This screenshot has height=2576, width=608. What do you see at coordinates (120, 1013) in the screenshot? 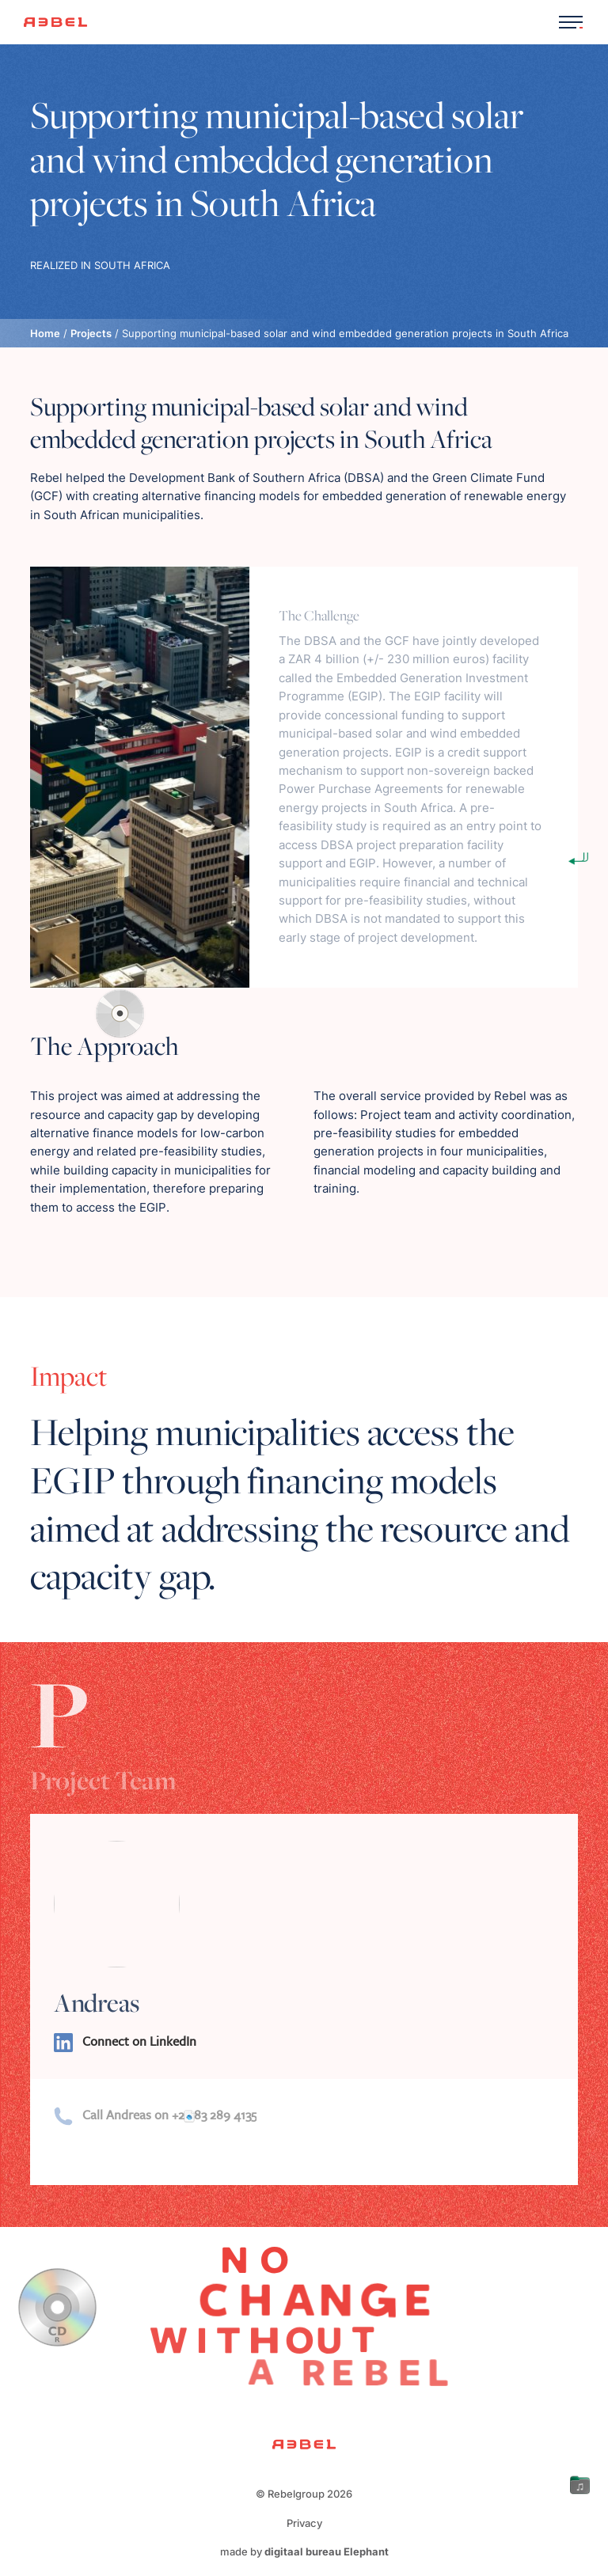
I see `indicates a DVD+R disc drive or media` at bounding box center [120, 1013].